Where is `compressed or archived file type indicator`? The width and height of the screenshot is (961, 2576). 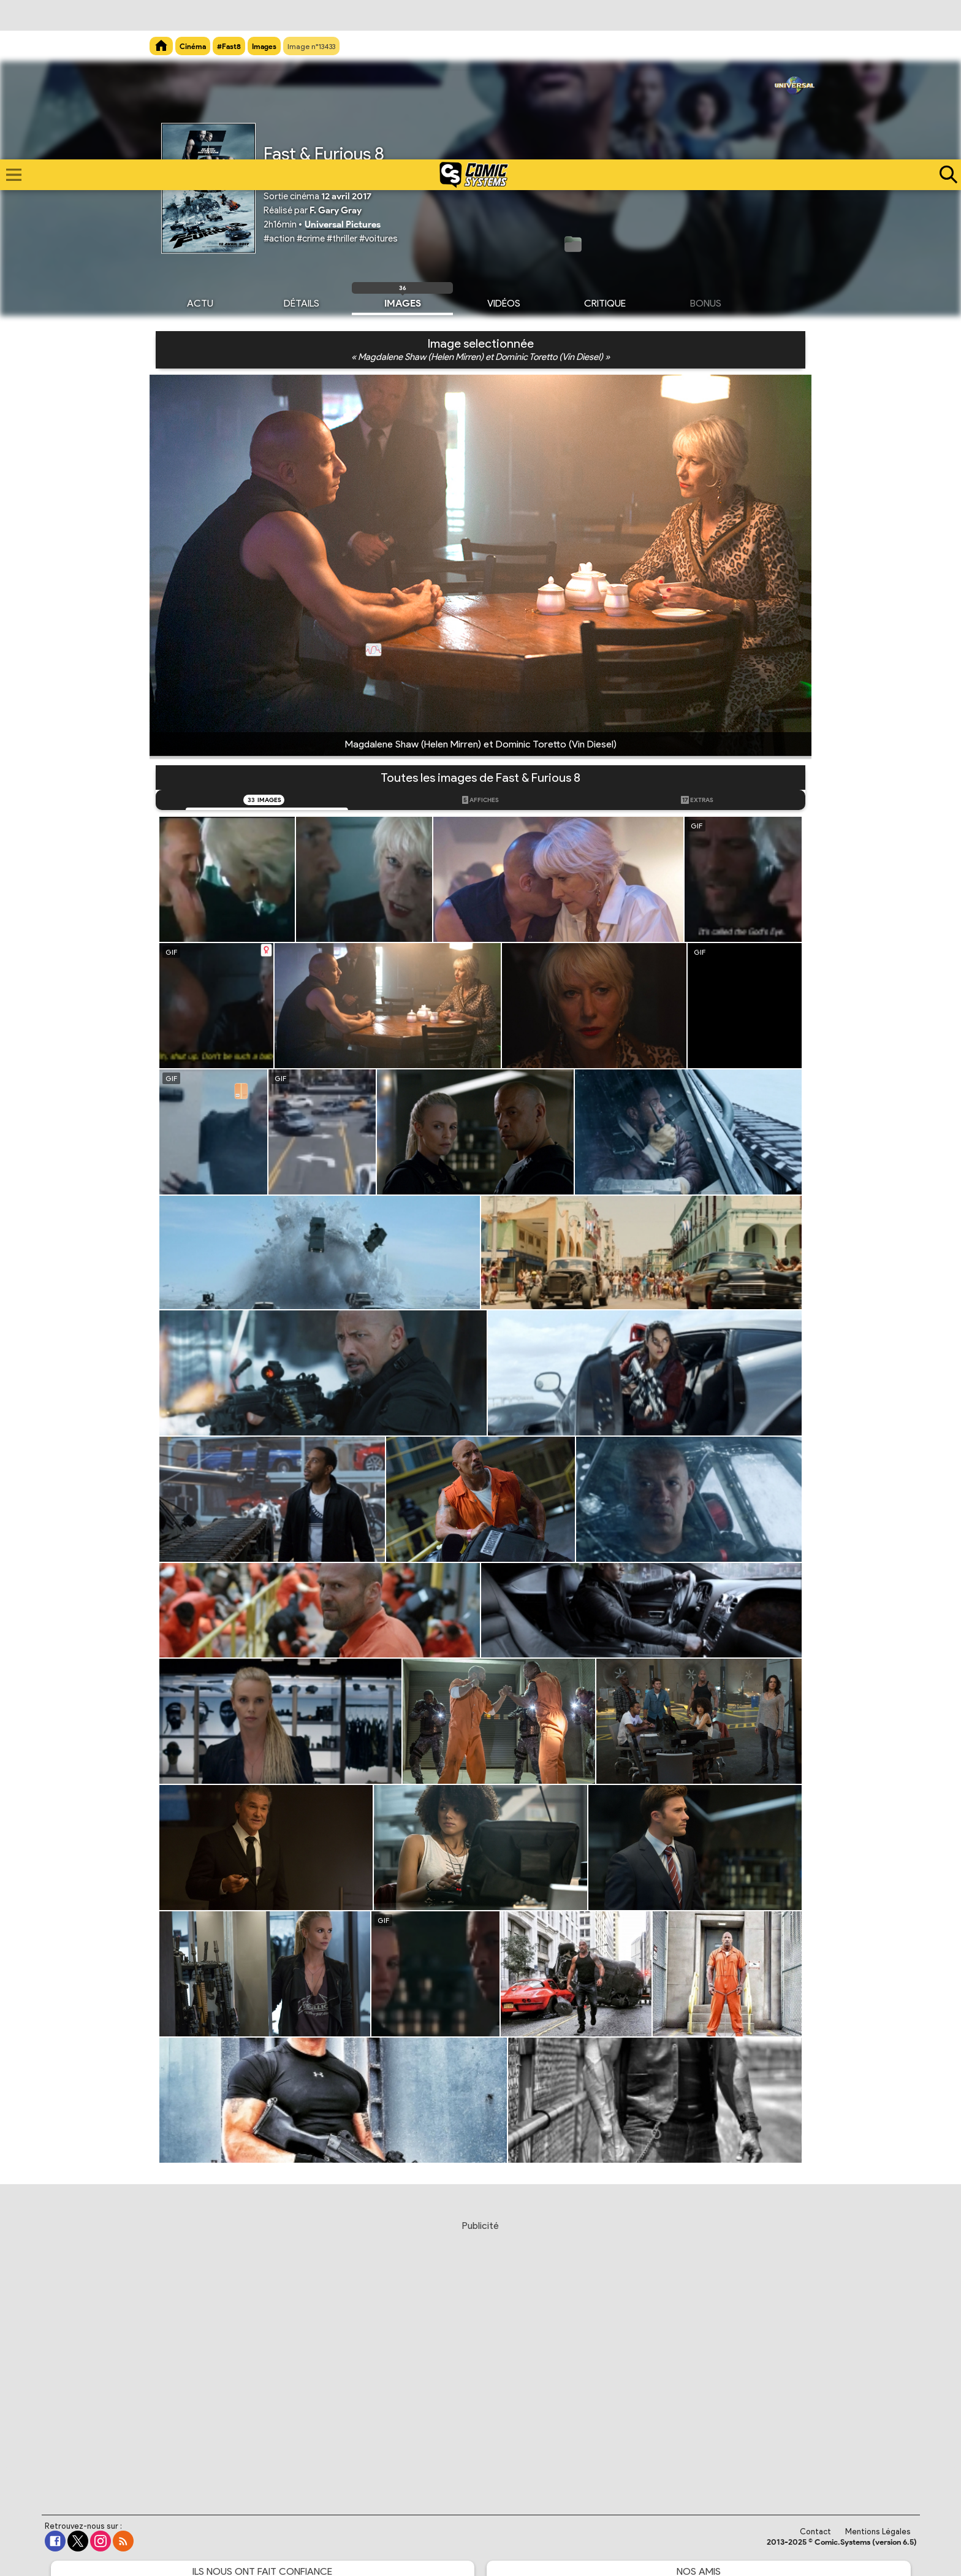 compressed or archived file type indicator is located at coordinates (241, 1091).